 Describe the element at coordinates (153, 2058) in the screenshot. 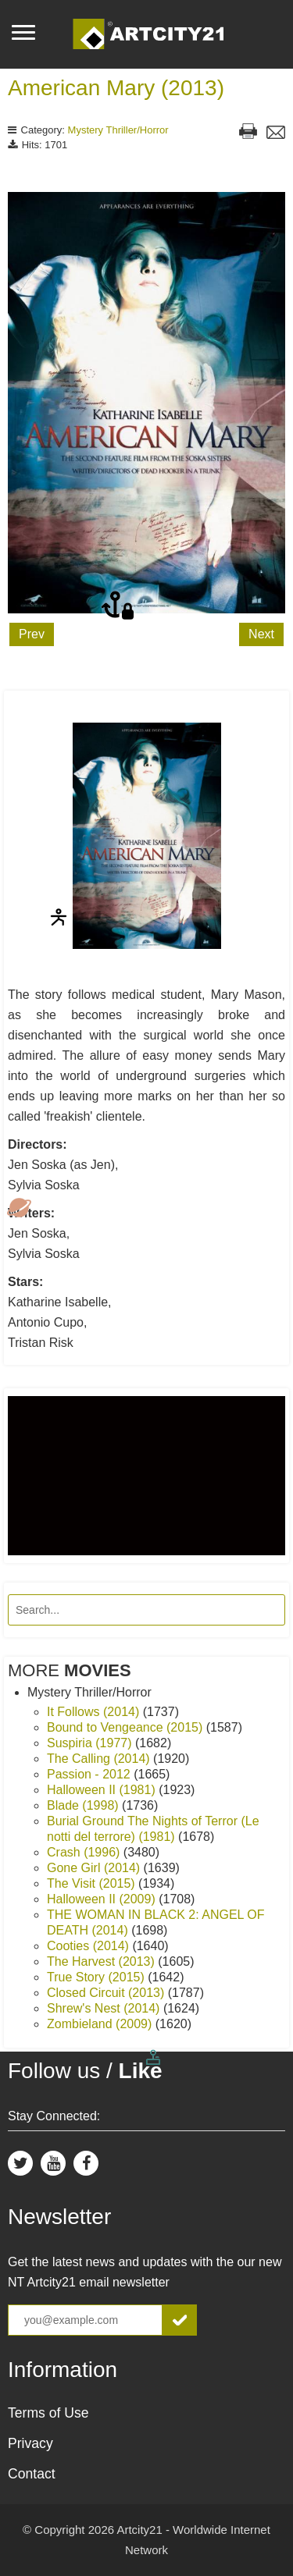

I see `access gaming or controller settings` at that location.